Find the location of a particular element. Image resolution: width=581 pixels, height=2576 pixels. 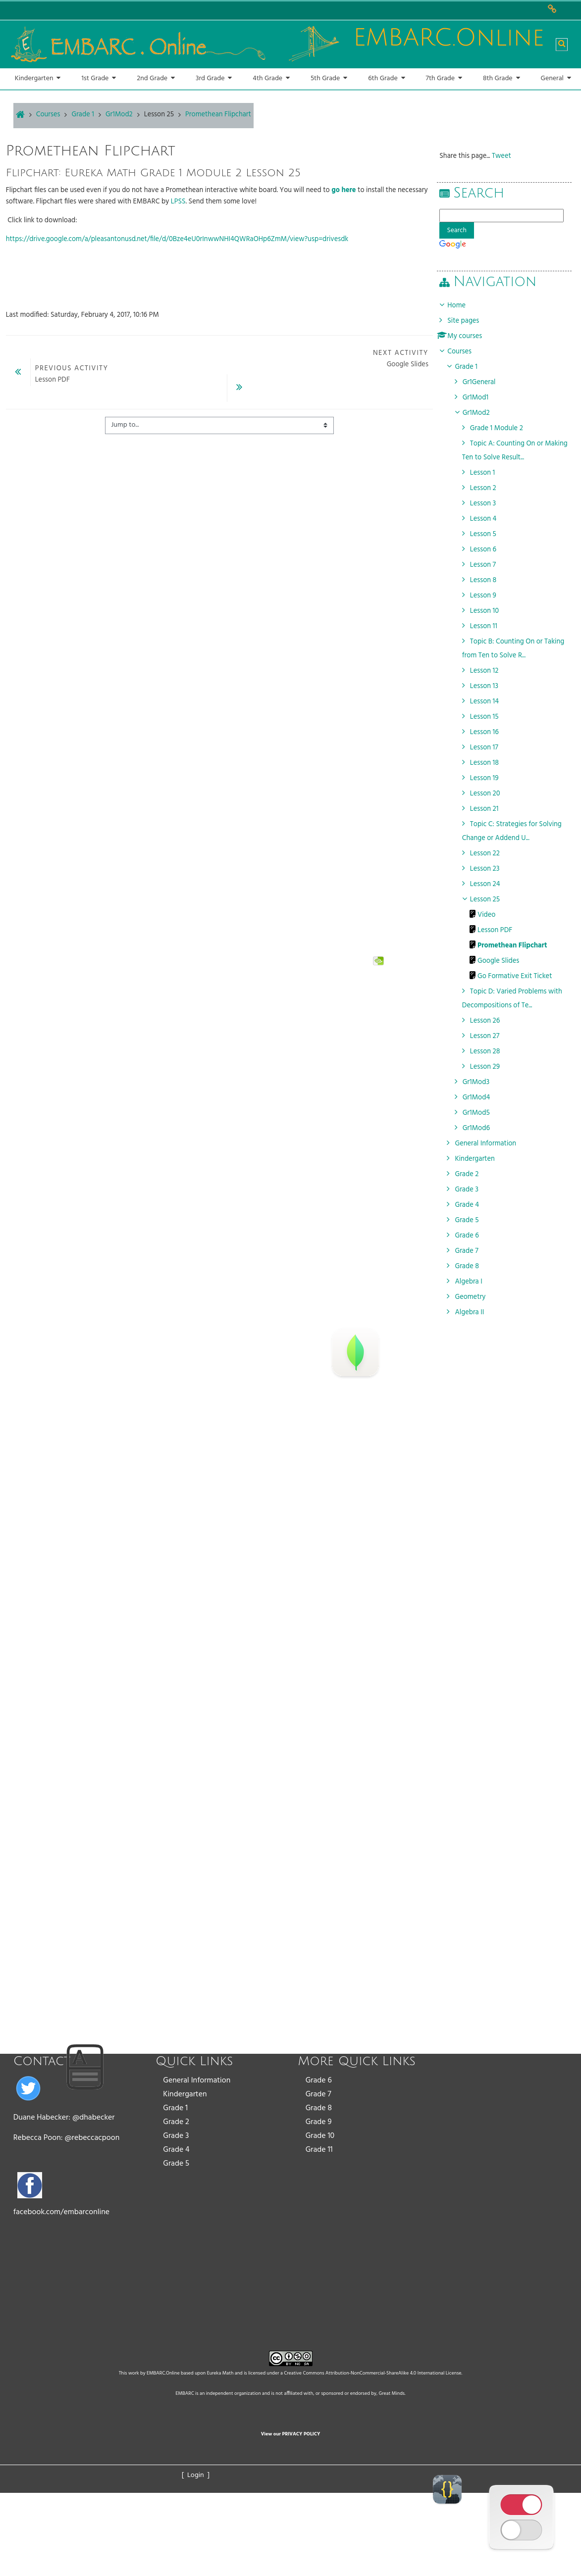

open mongodb compass database management app is located at coordinates (355, 1352).